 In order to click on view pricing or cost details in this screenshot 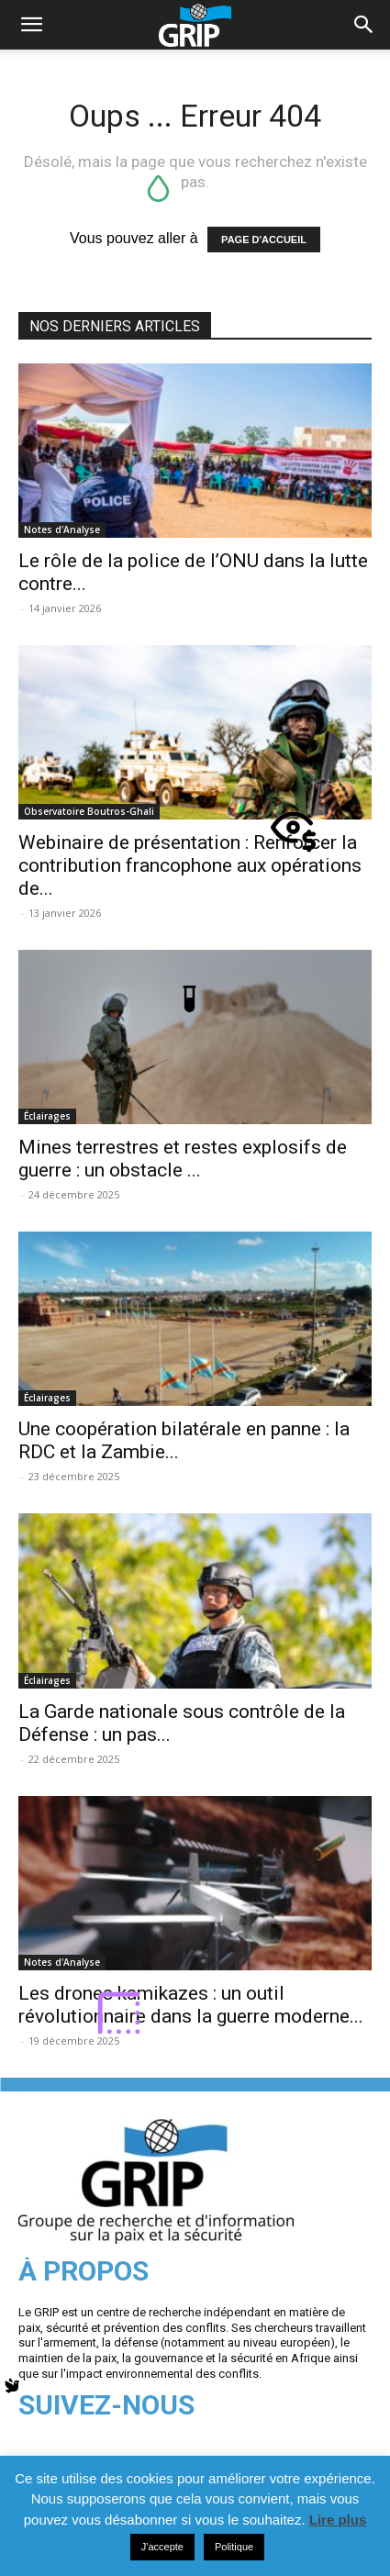, I will do `click(293, 827)`.